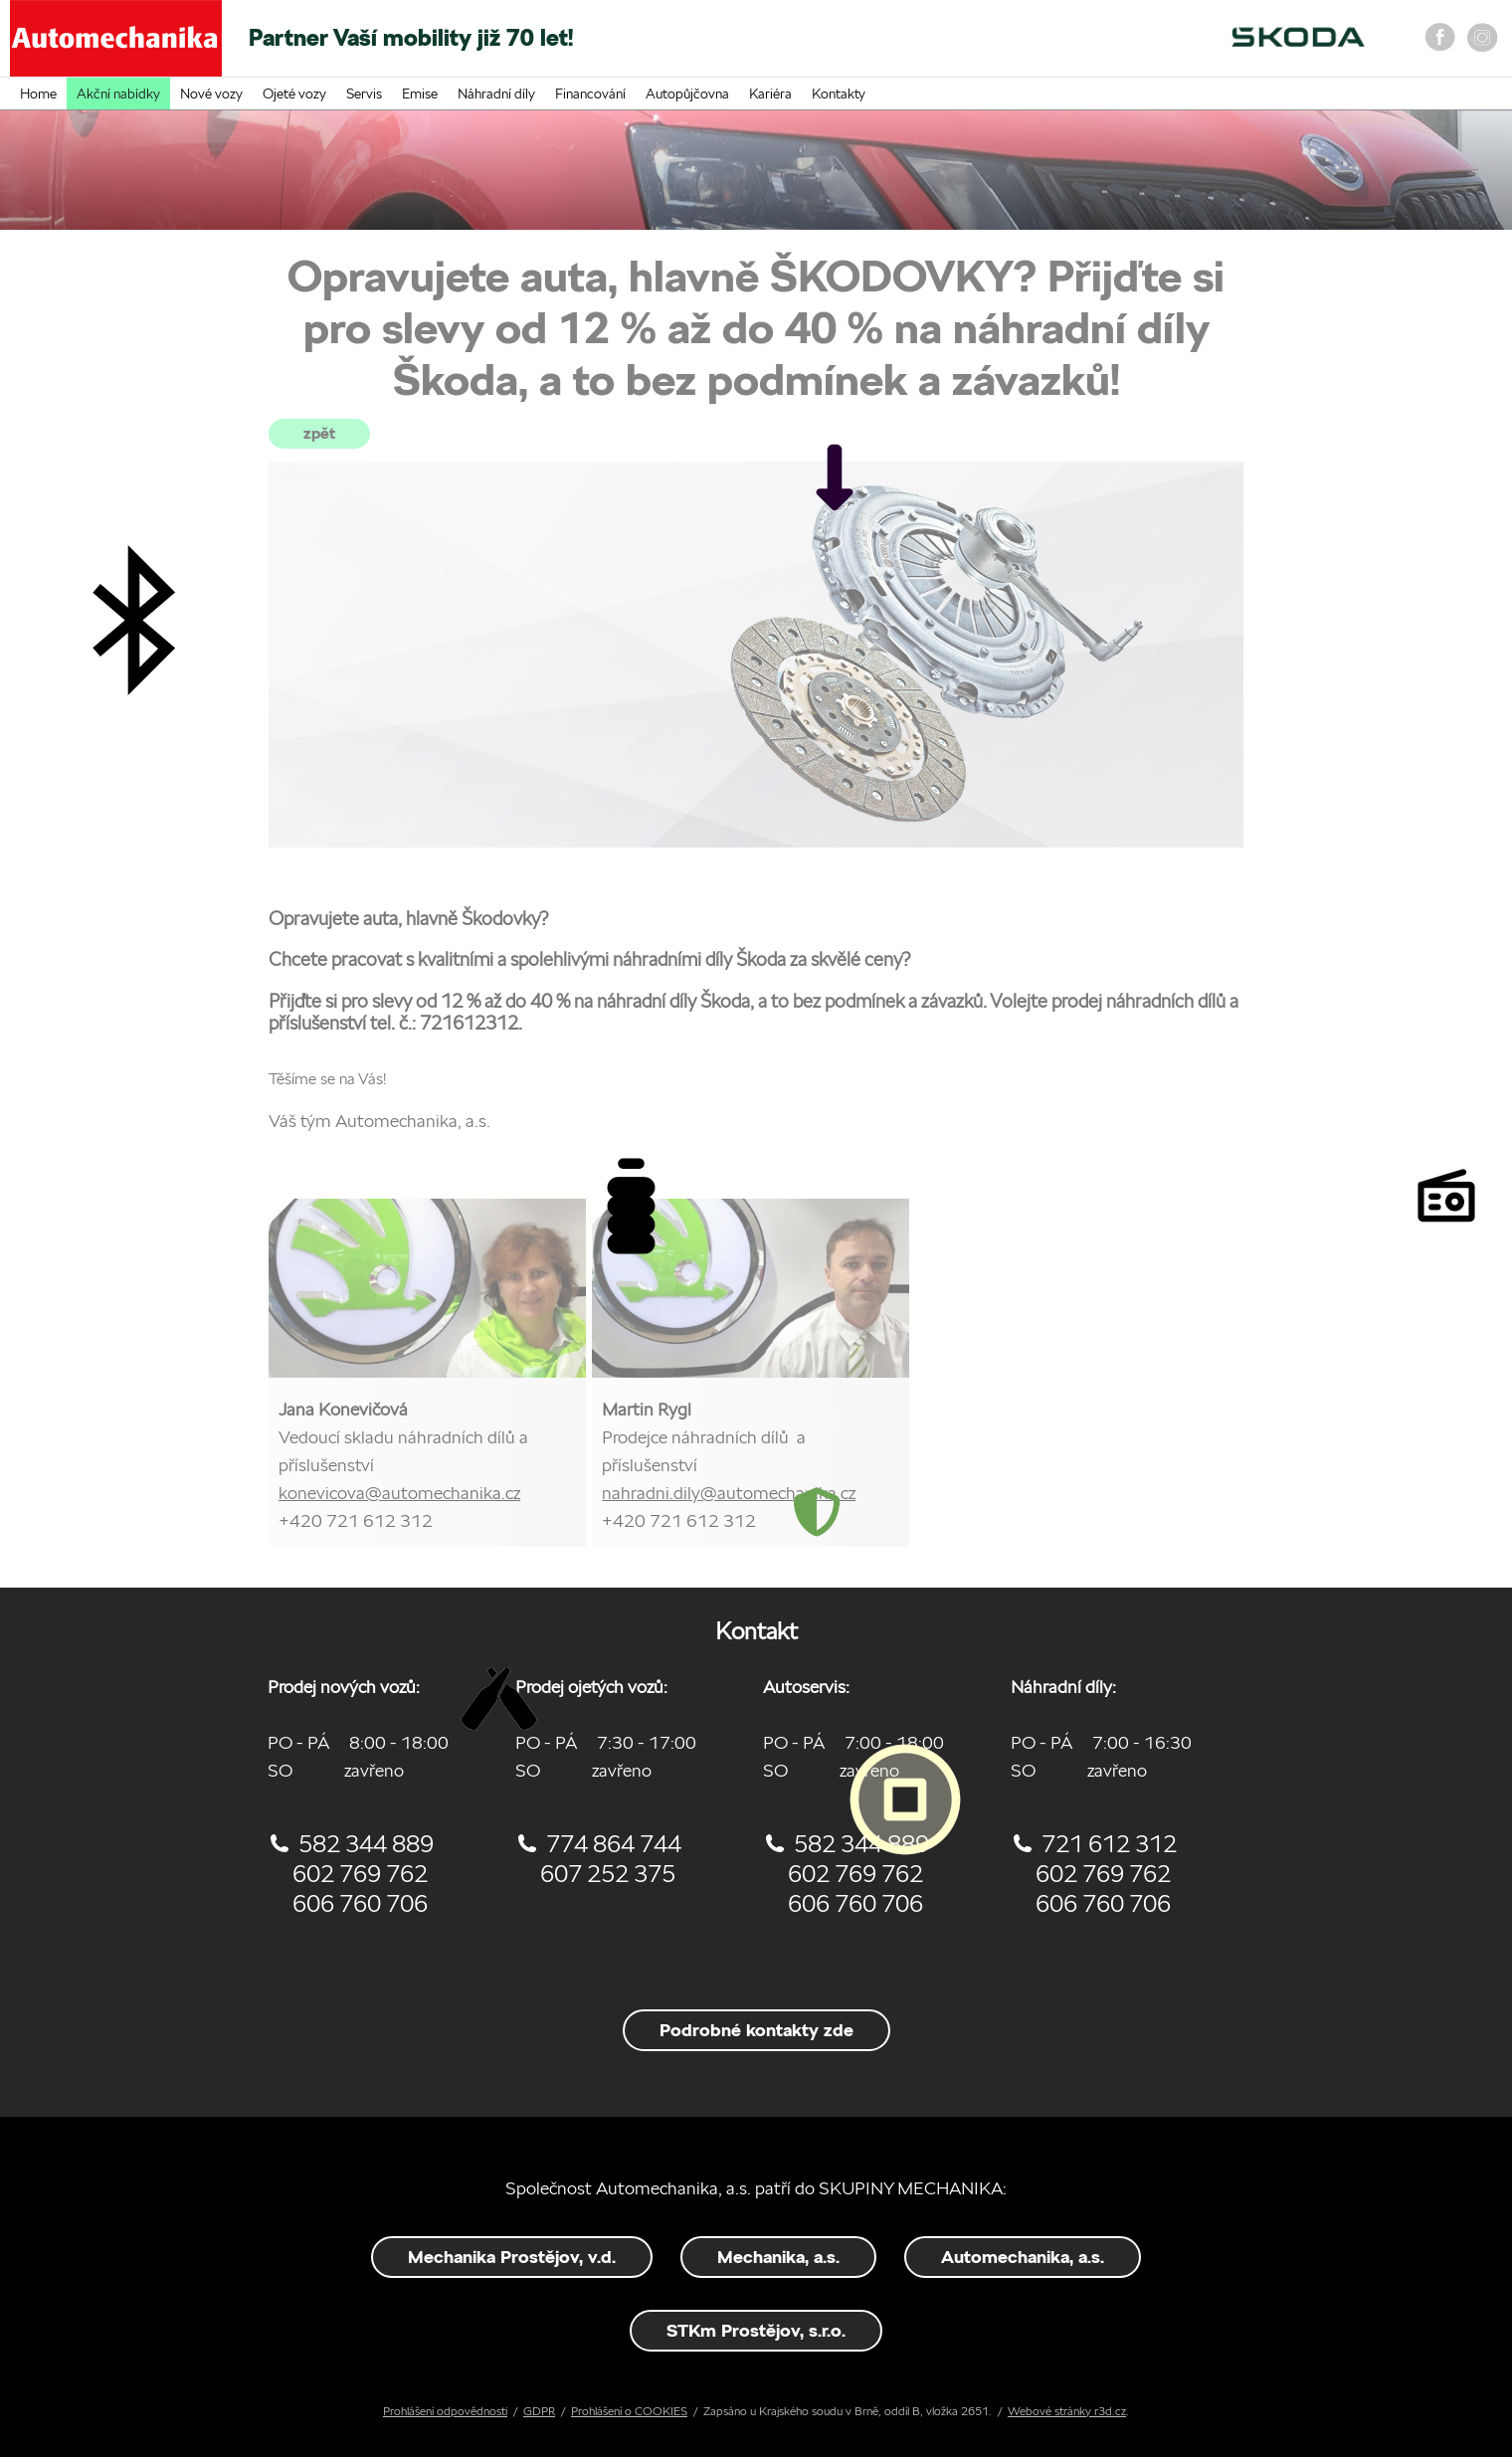  What do you see at coordinates (817, 1512) in the screenshot?
I see `view security or protection settings` at bounding box center [817, 1512].